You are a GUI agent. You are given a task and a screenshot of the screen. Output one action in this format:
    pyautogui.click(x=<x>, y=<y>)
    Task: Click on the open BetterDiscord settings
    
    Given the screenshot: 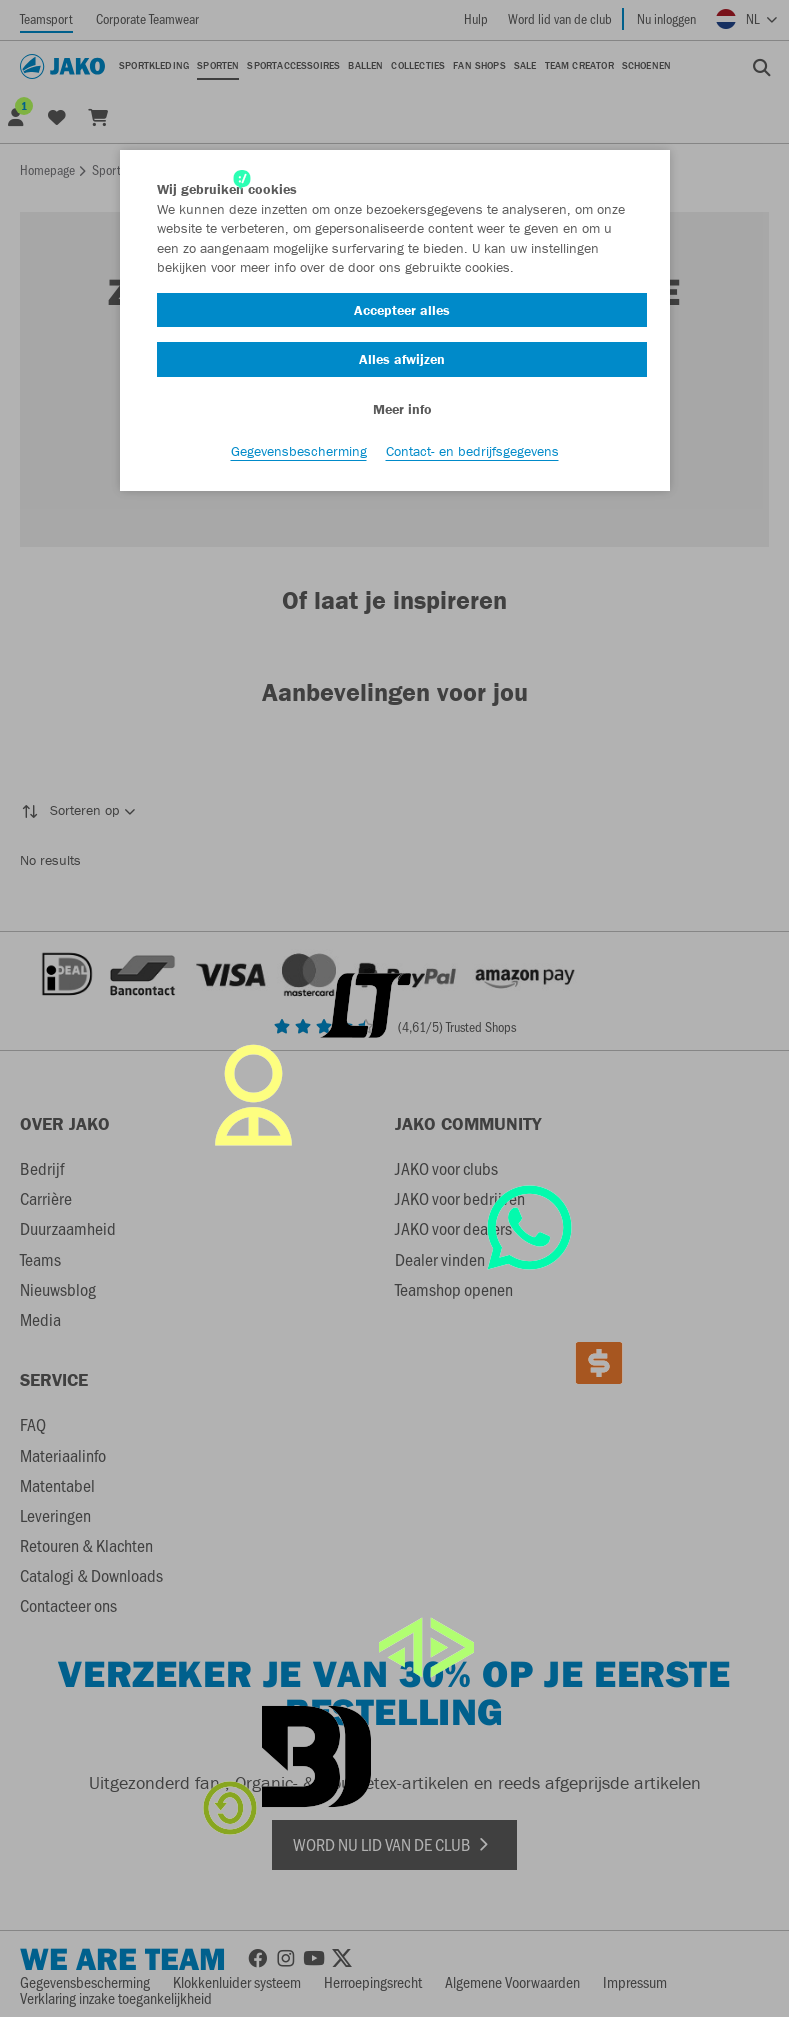 What is the action you would take?
    pyautogui.click(x=316, y=1756)
    